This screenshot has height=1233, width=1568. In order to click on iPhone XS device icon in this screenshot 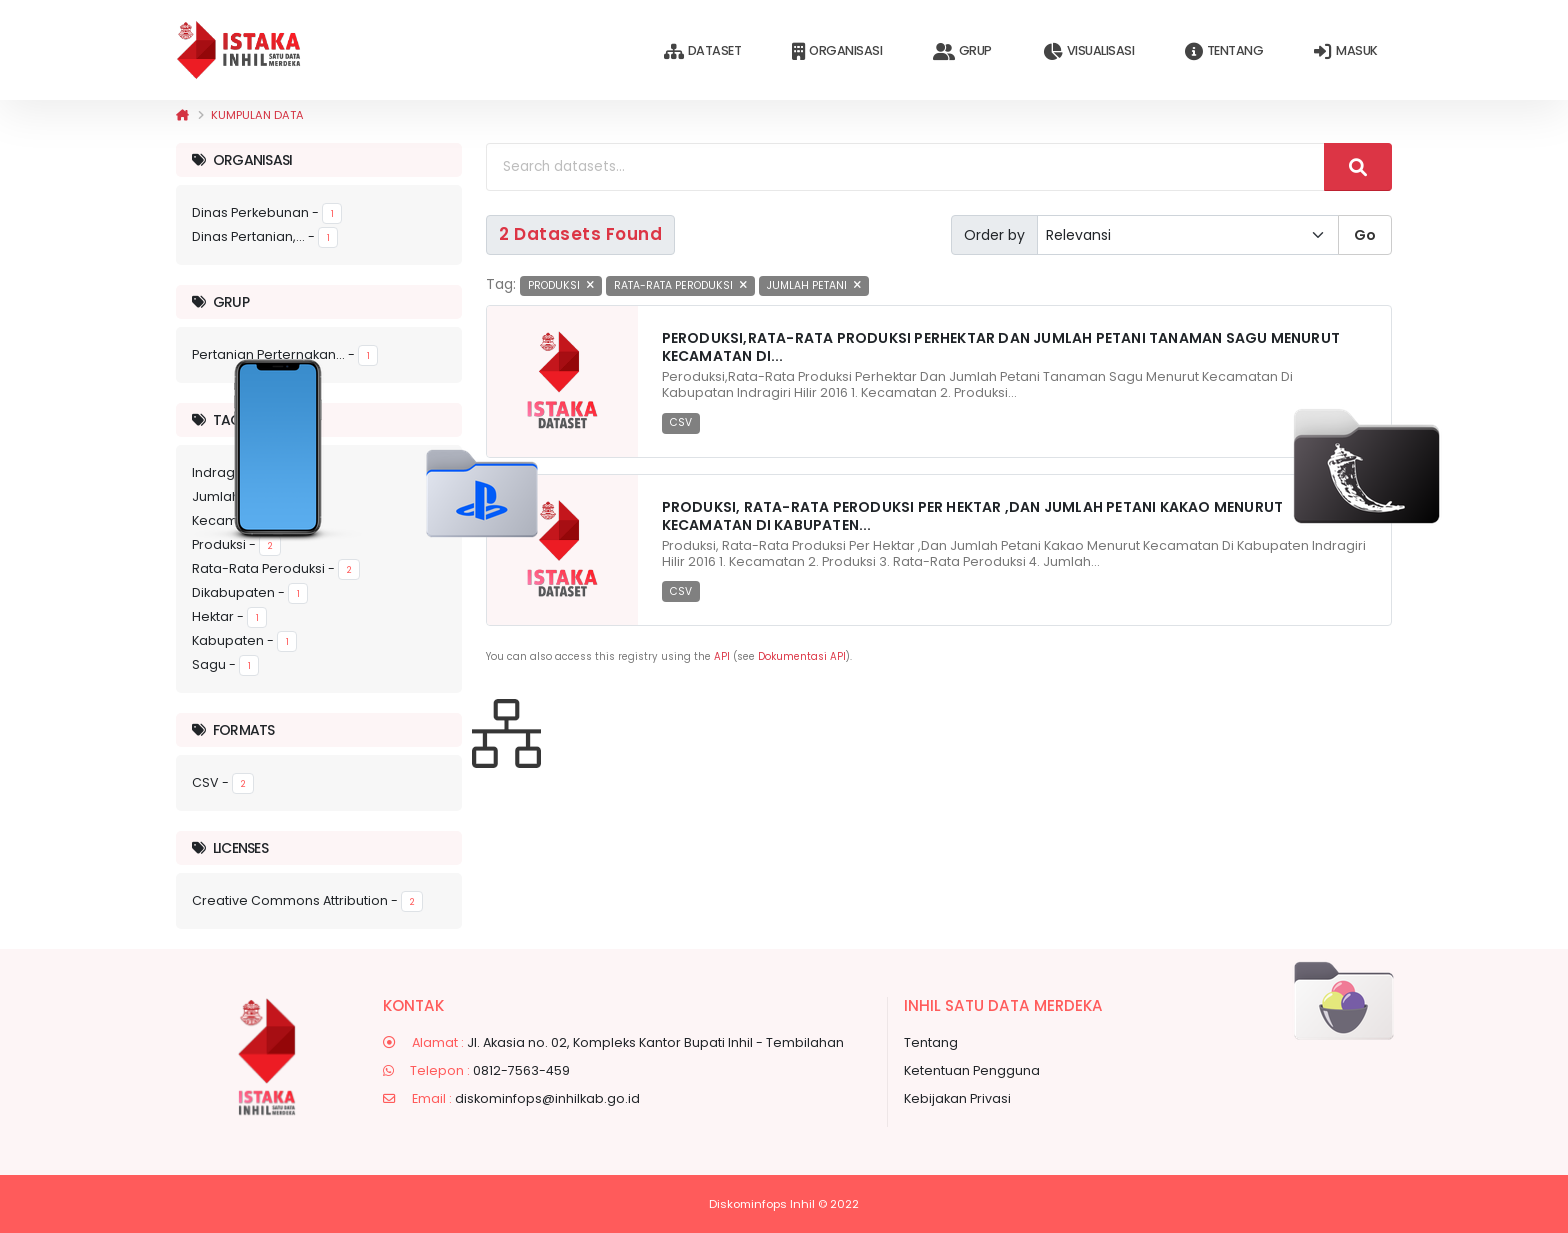, I will do `click(278, 450)`.